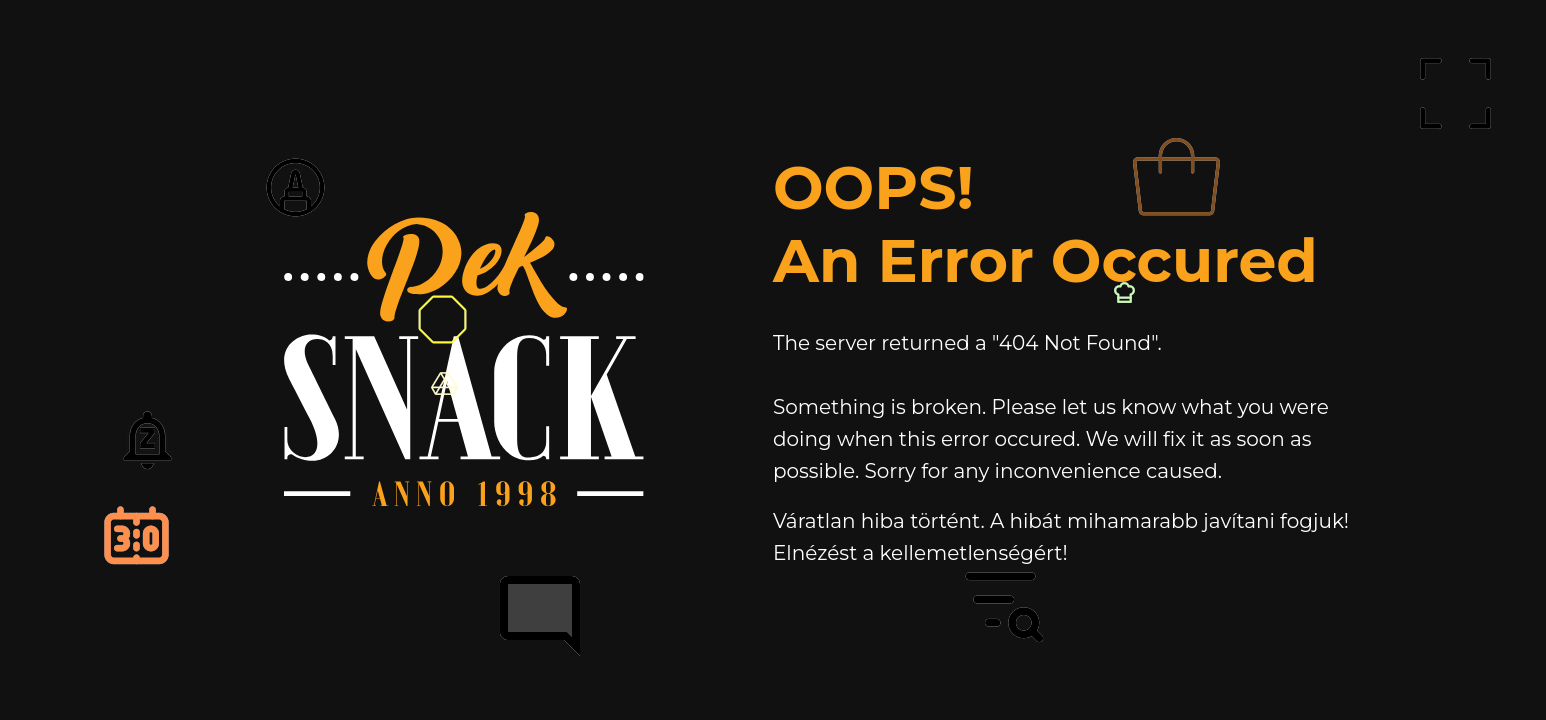 This screenshot has height=720, width=1546. Describe the element at coordinates (295, 187) in the screenshot. I see `select marker or highlighter tool` at that location.